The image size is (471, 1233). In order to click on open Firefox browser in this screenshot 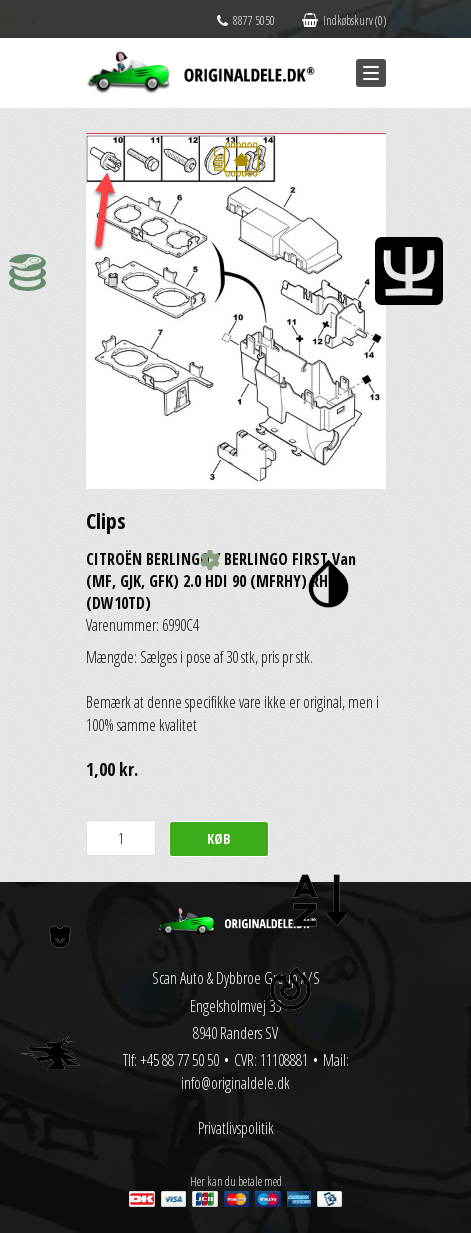, I will do `click(290, 989)`.